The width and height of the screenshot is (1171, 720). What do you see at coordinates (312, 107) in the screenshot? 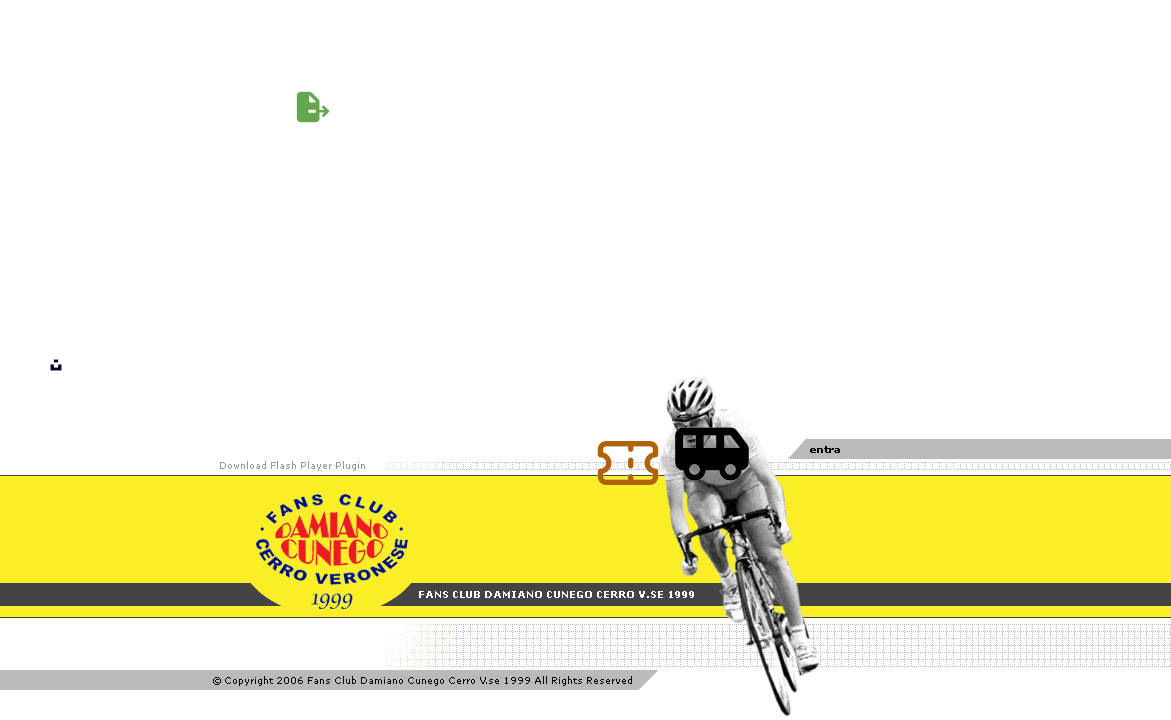
I see `export file or document` at bounding box center [312, 107].